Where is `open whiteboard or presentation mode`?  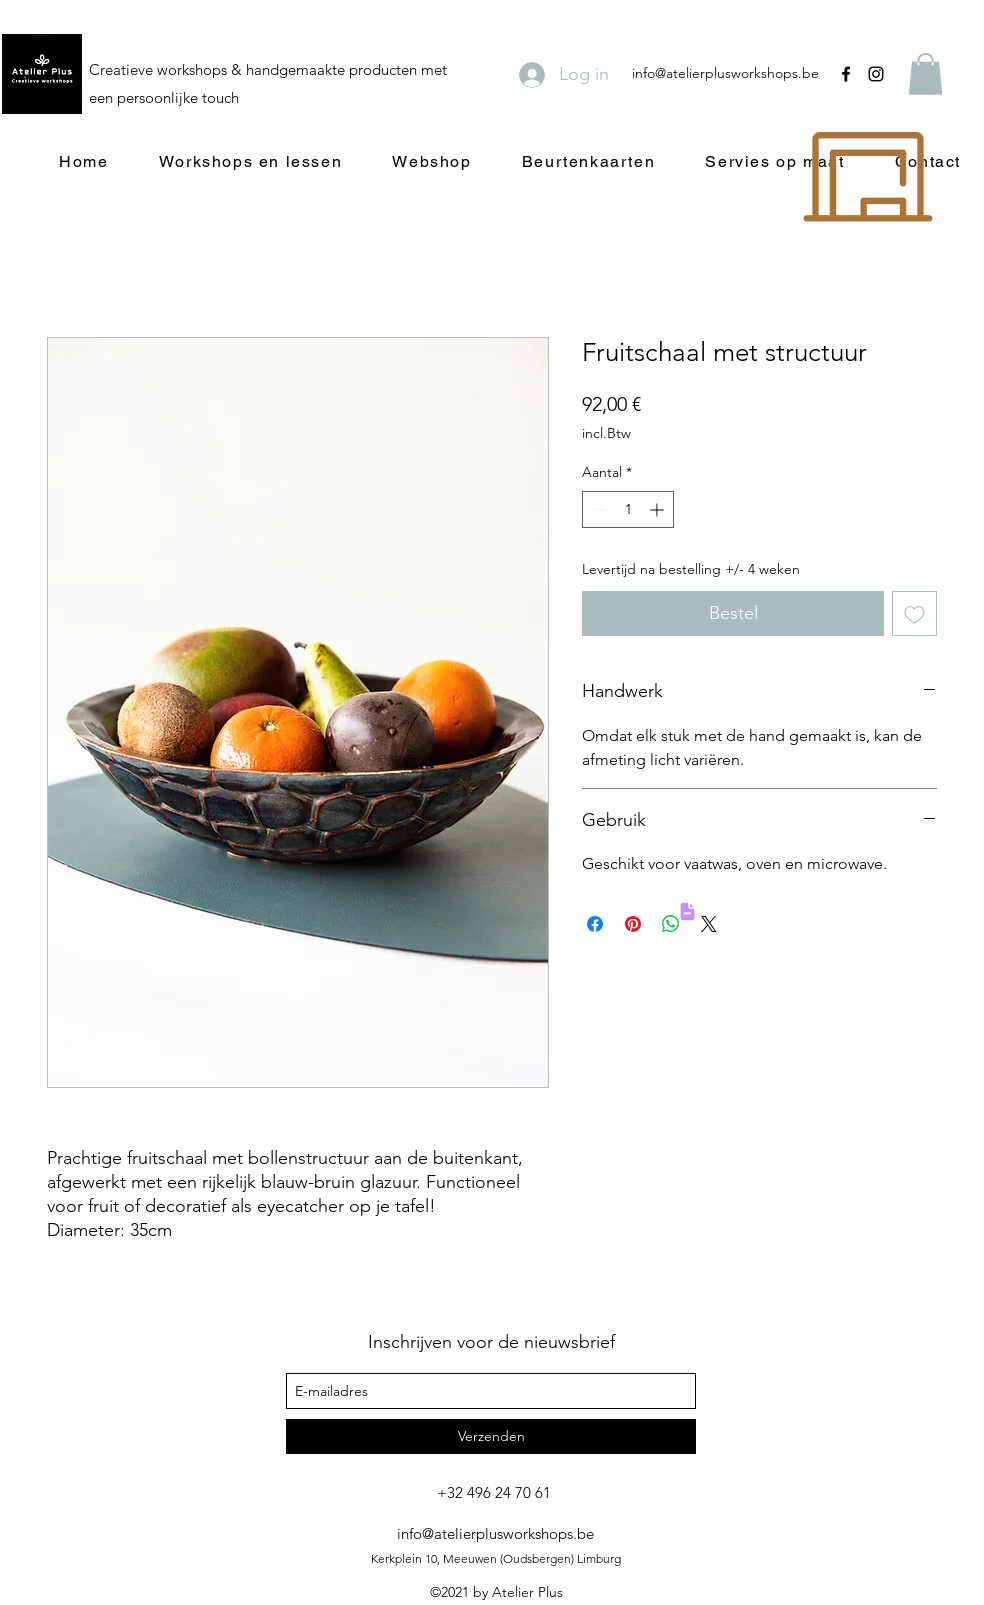
open whiteboard or presentation mode is located at coordinates (868, 179).